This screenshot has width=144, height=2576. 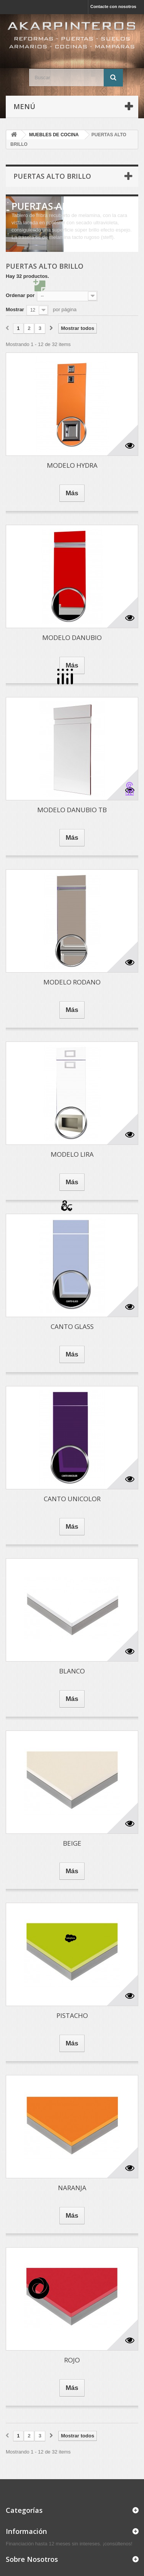 I want to click on activeloop brand logo, so click(x=39, y=2288).